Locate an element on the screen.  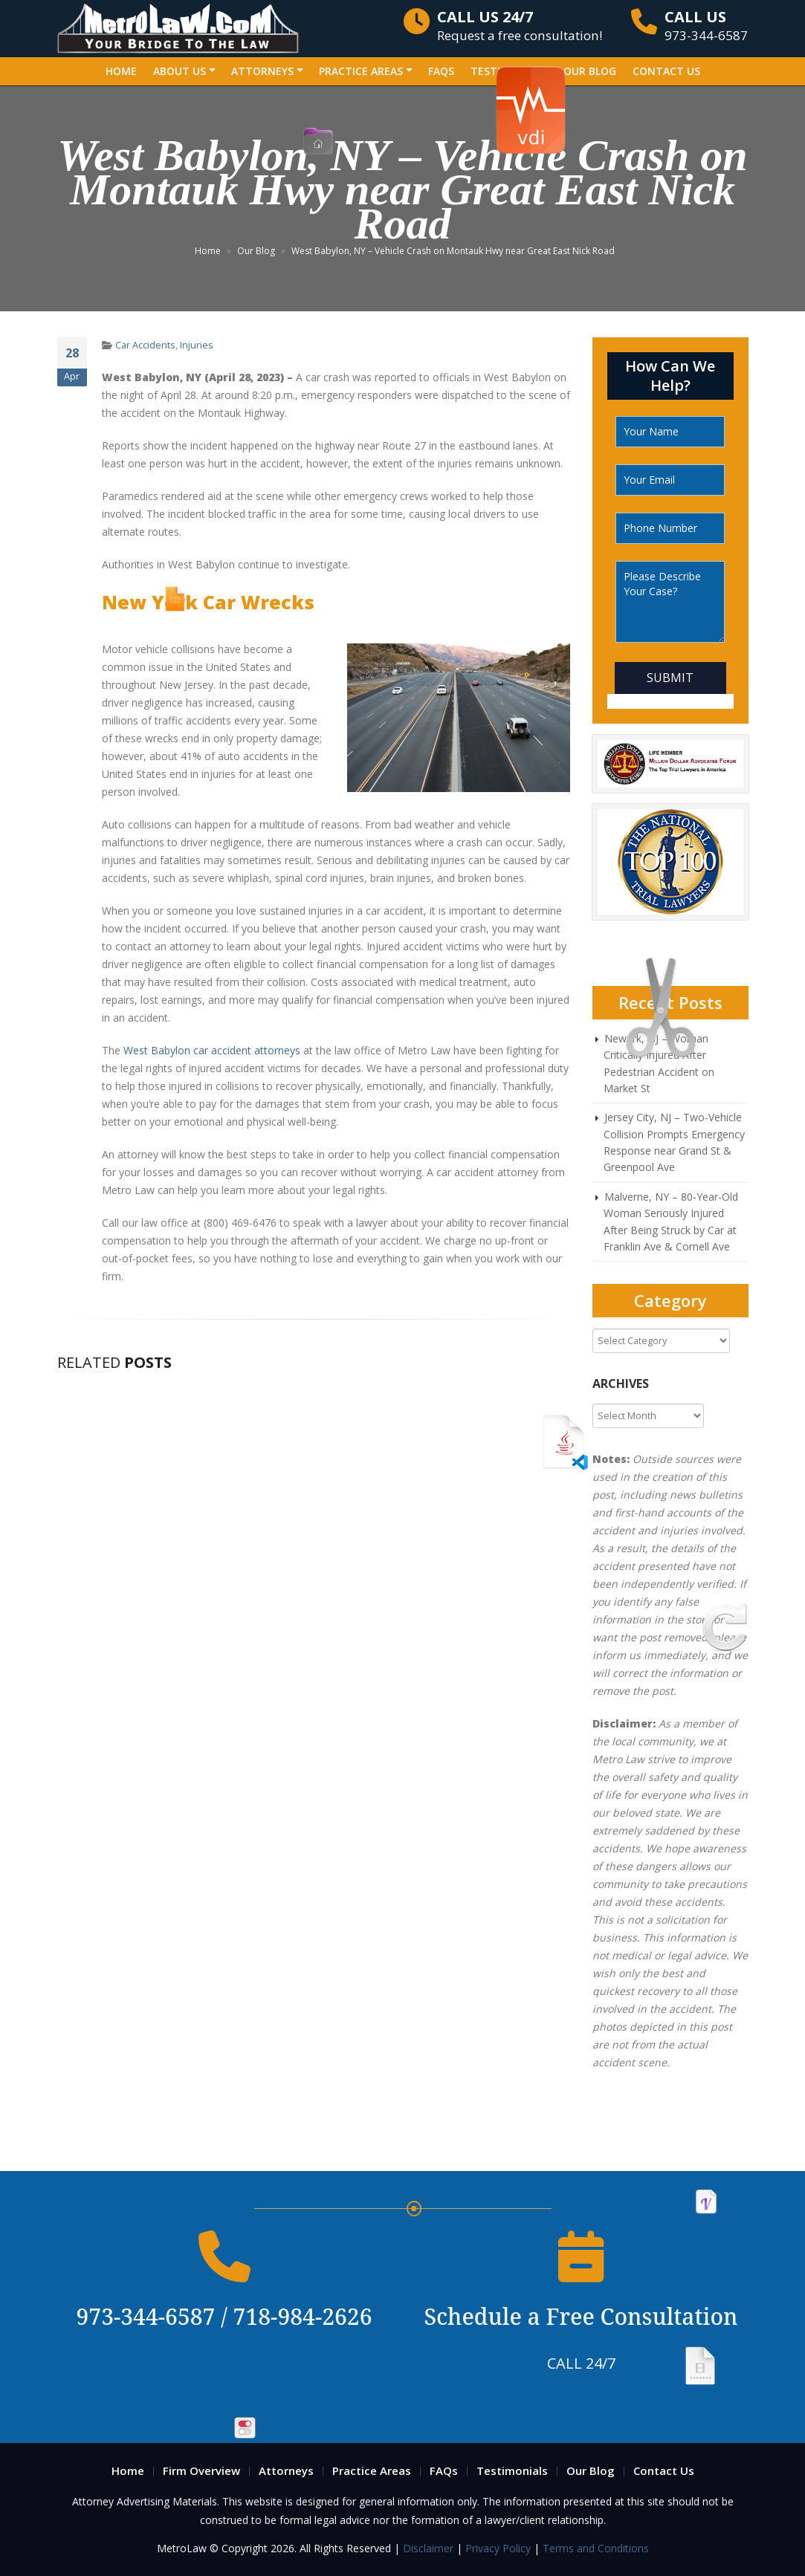
a sketchbook or graphics file is located at coordinates (175, 599).